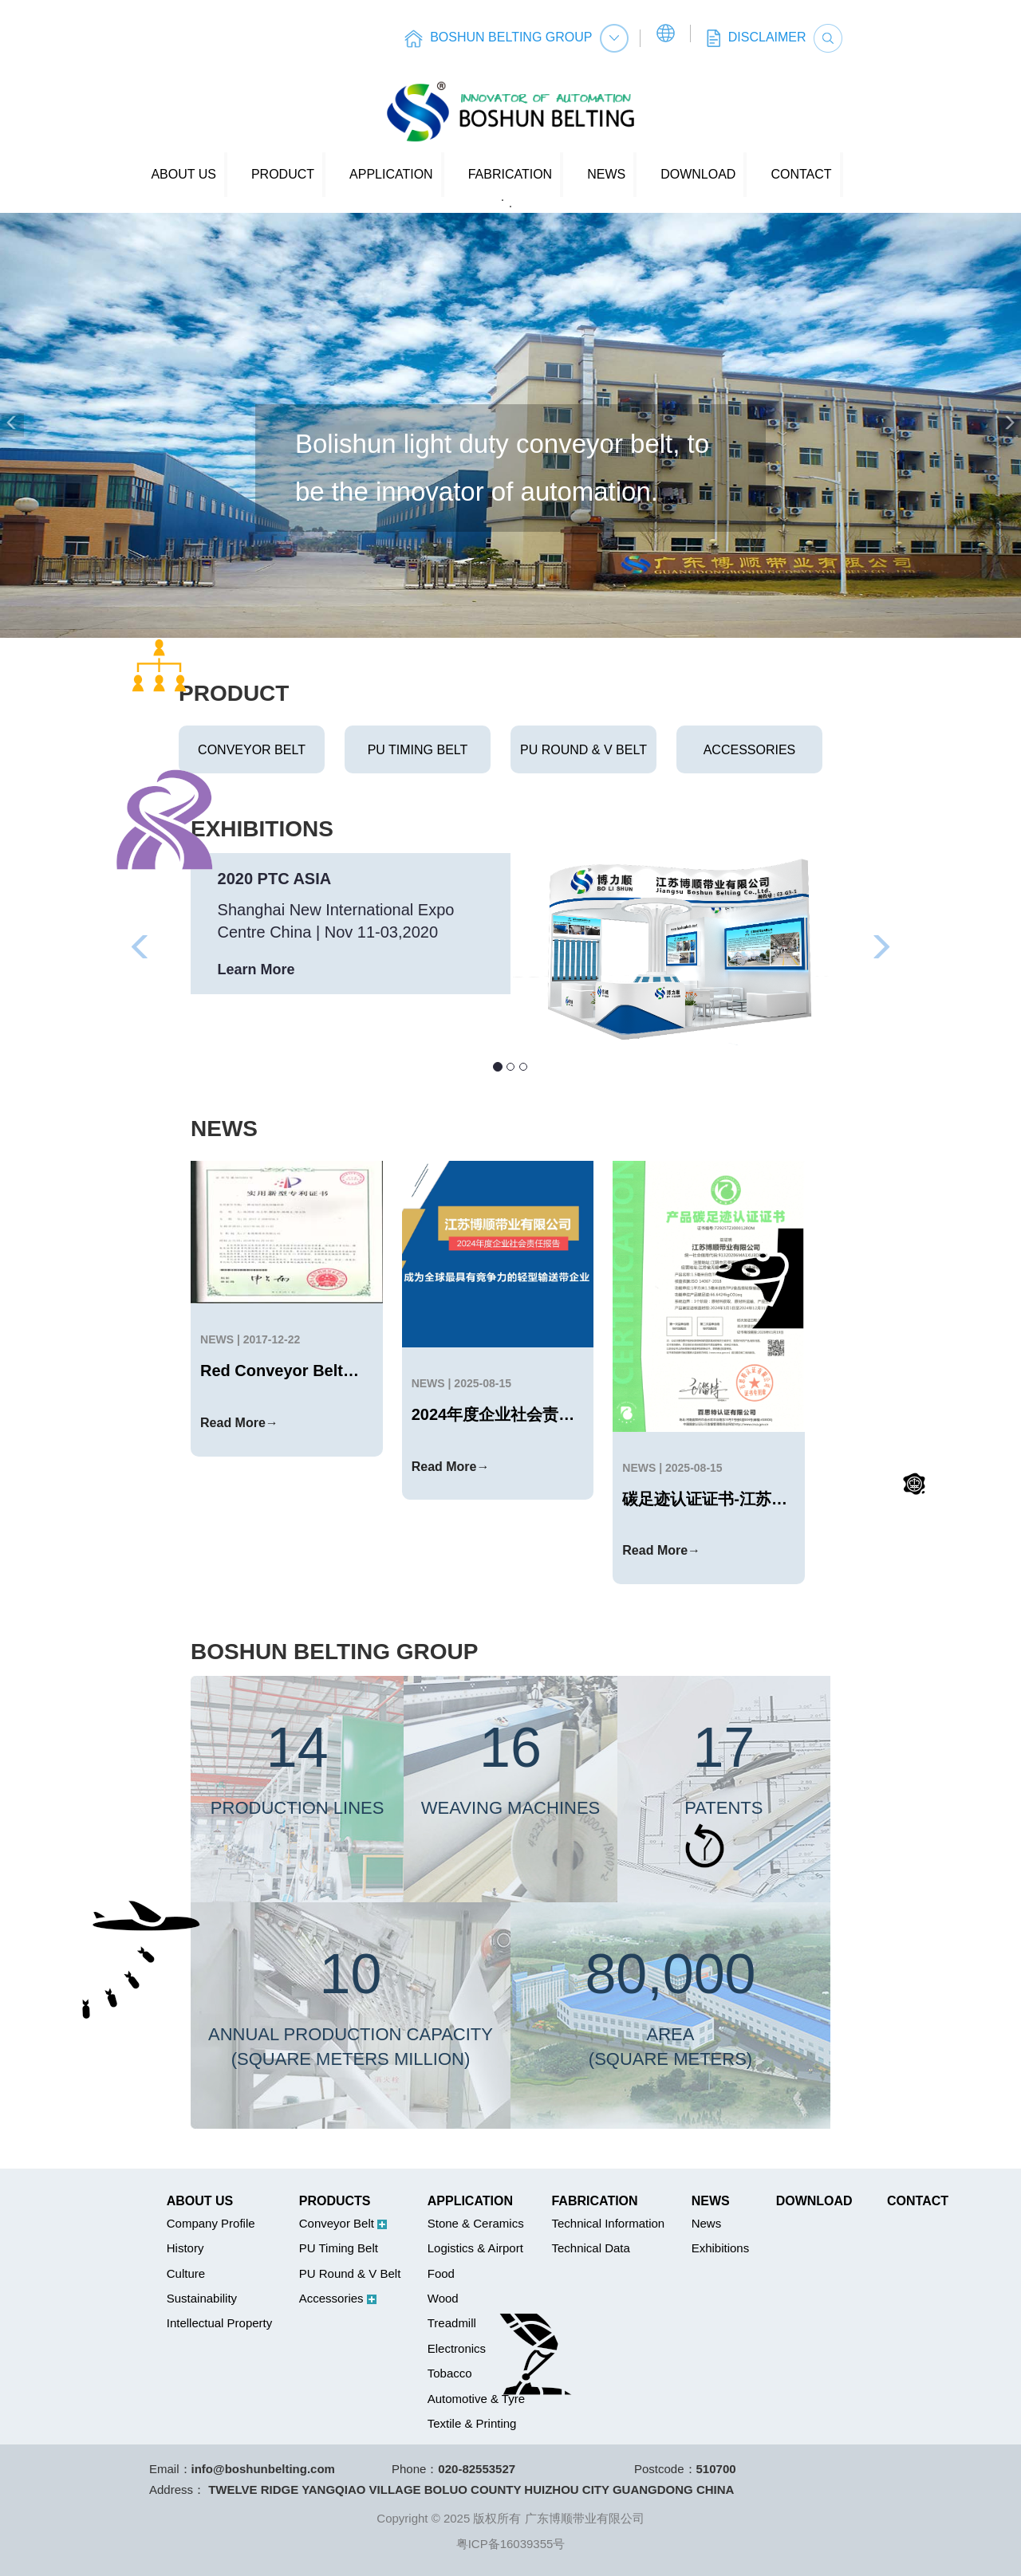 The width and height of the screenshot is (1021, 2576). I want to click on select robotic leg equipment or upgrade, so click(535, 2354).